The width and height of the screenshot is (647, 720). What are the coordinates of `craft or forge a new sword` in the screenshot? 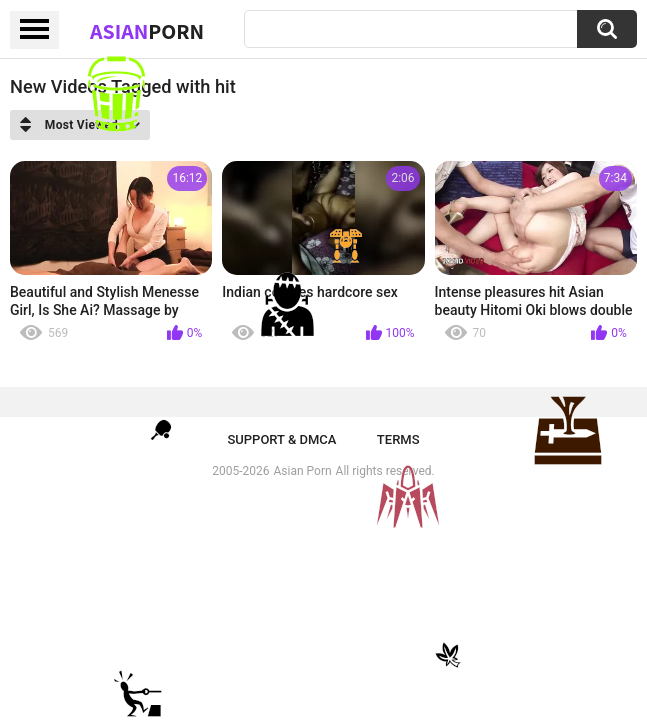 It's located at (568, 431).